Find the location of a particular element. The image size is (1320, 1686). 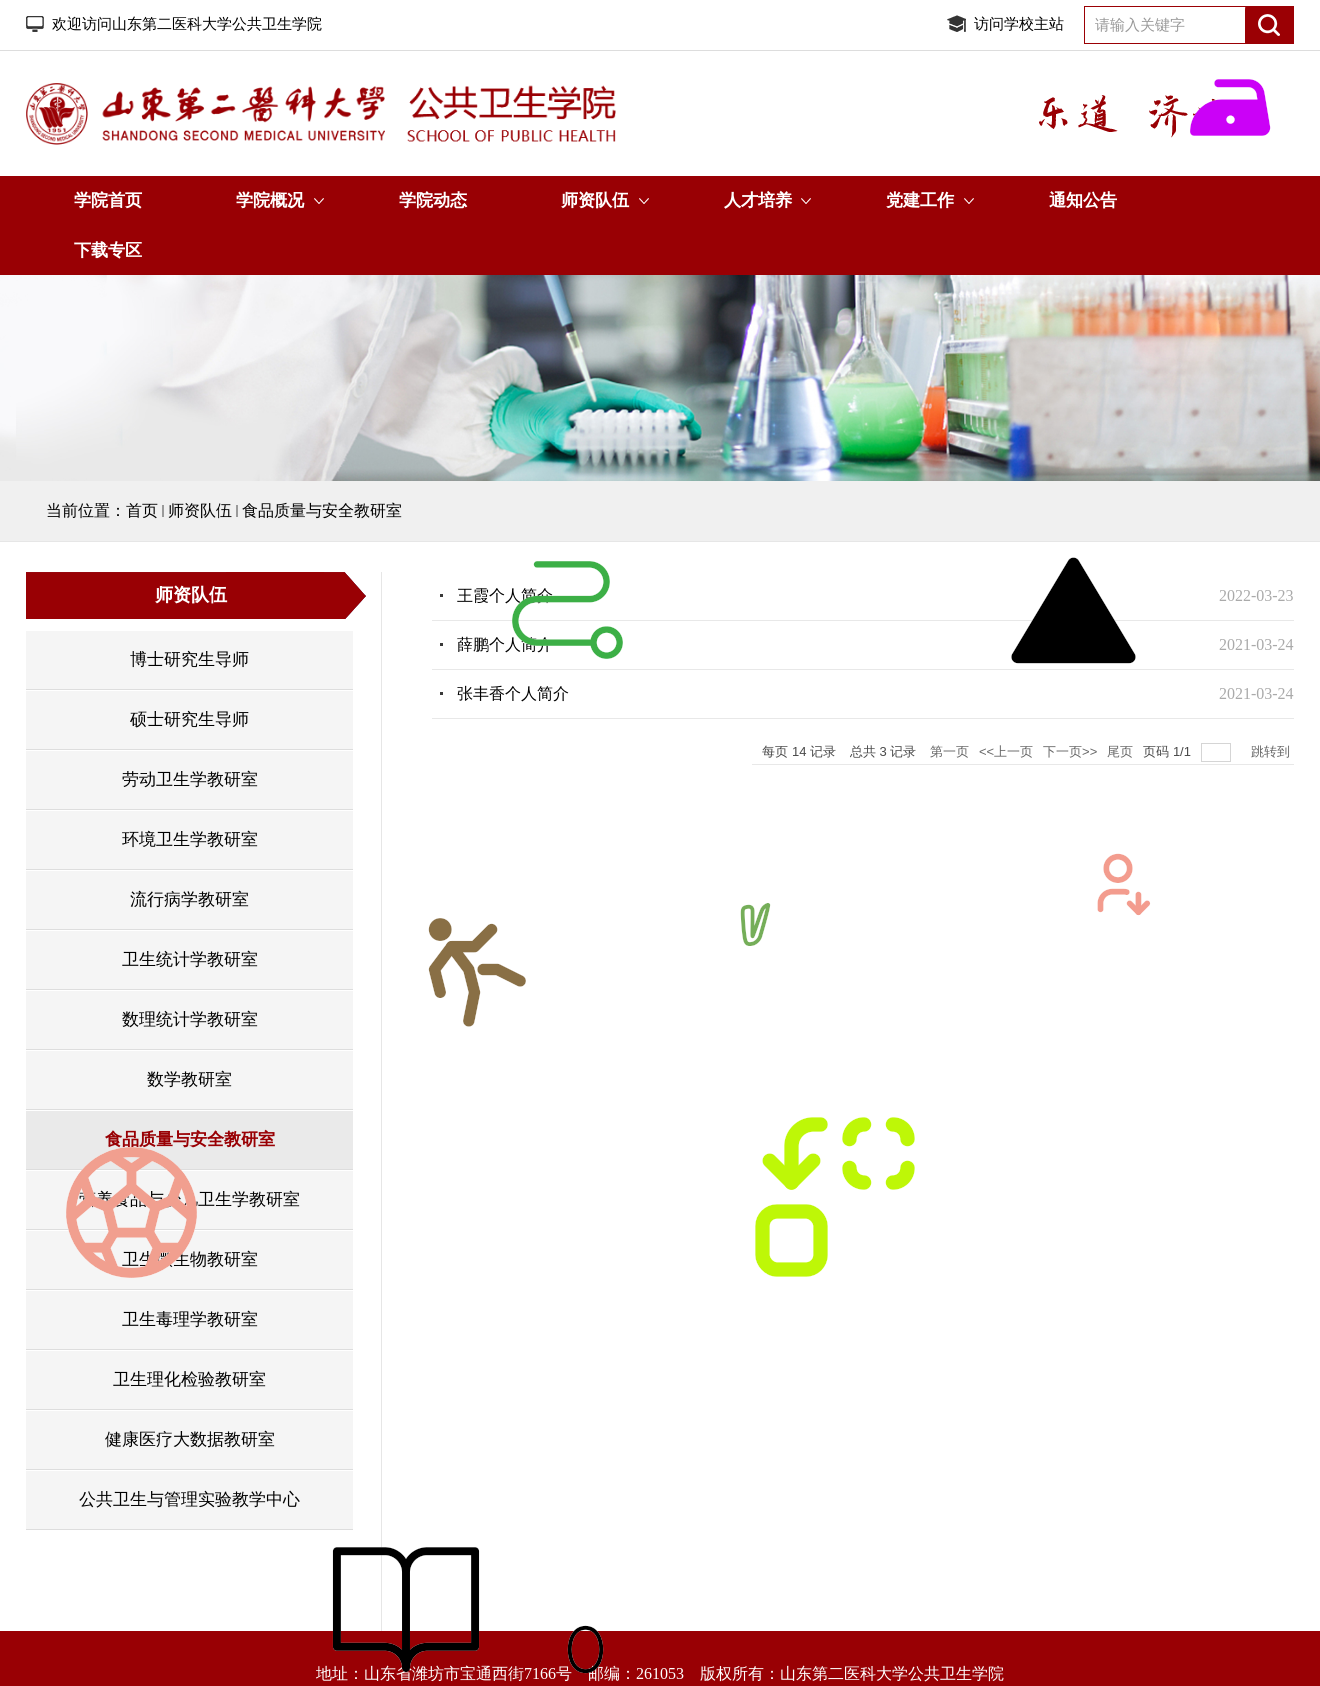

access sports or football content is located at coordinates (131, 1212).